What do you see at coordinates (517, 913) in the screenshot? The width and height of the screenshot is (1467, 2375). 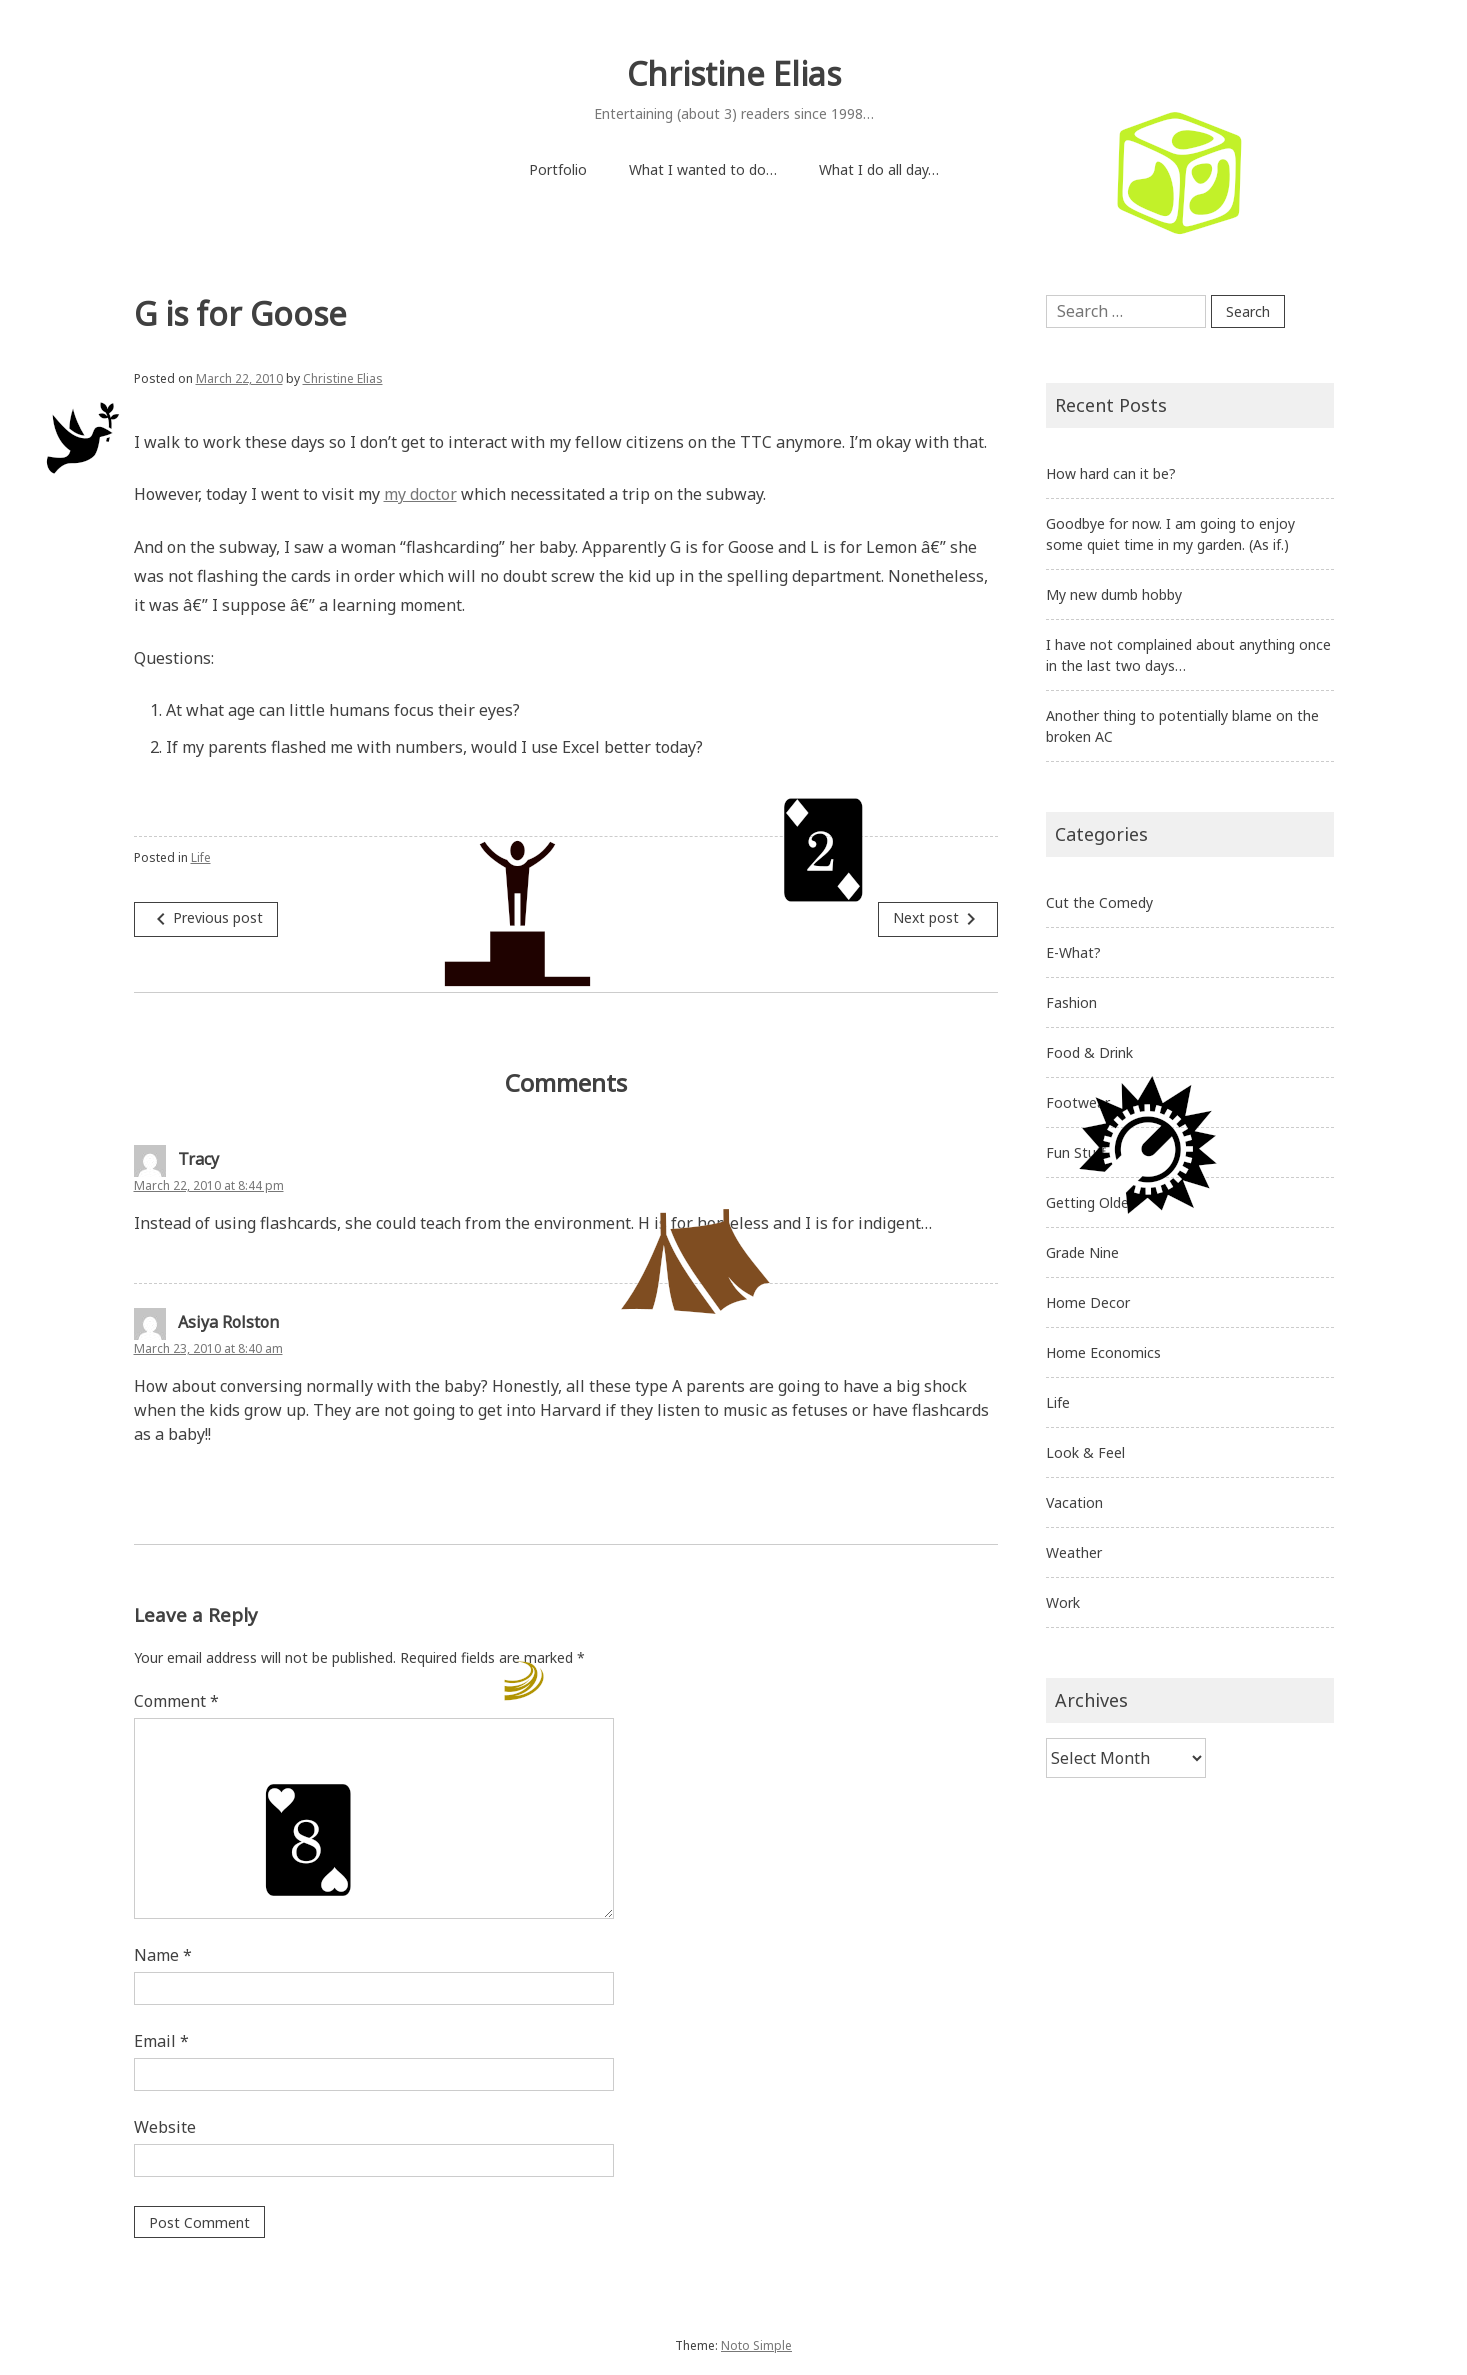 I see `view competition rankings or leaderboard` at bounding box center [517, 913].